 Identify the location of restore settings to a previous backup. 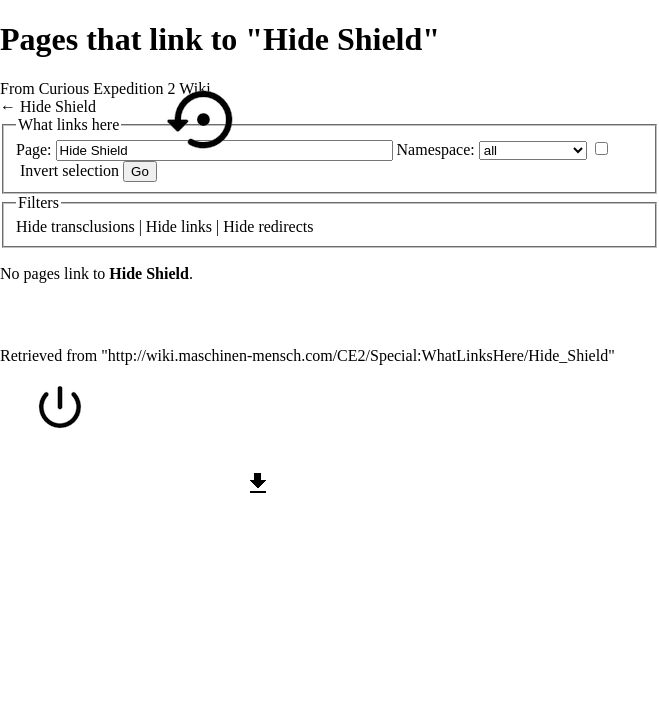
(203, 119).